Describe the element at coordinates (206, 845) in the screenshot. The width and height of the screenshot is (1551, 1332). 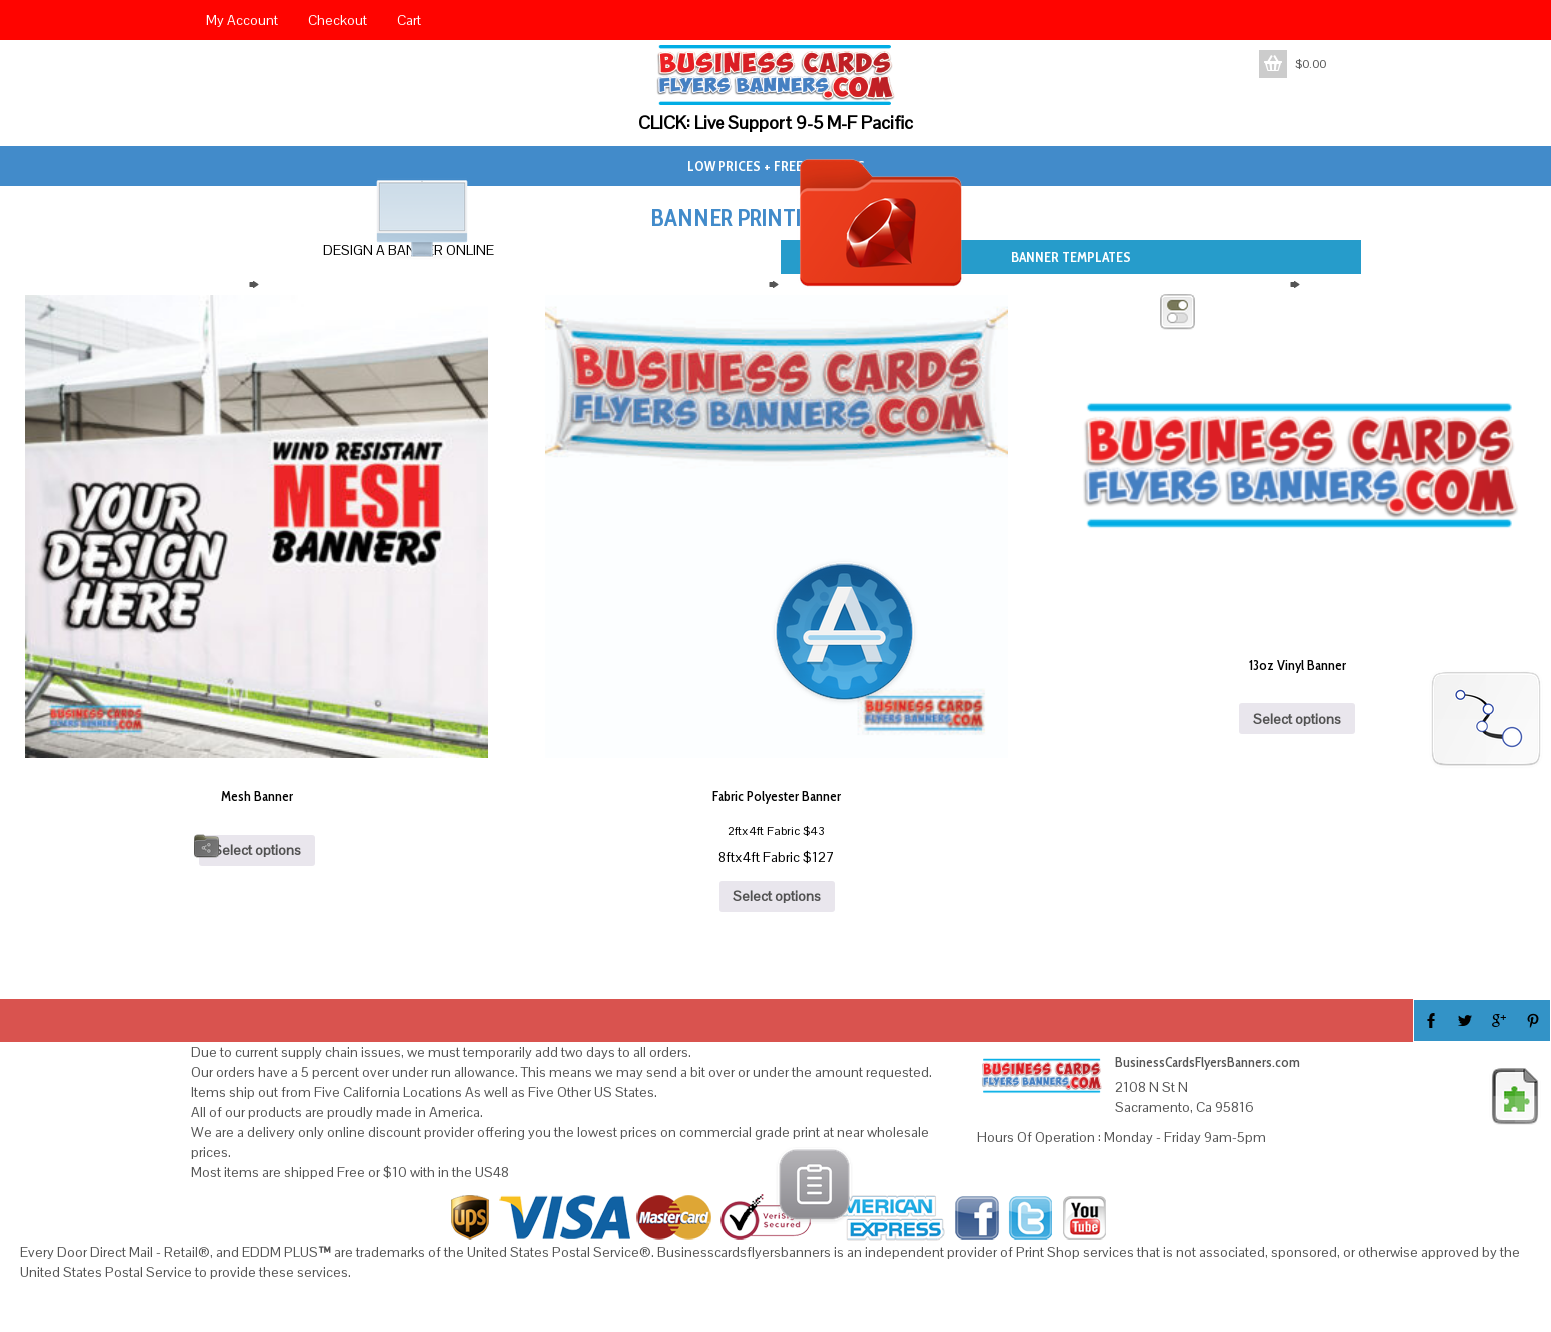
I see `open public shared folder` at that location.